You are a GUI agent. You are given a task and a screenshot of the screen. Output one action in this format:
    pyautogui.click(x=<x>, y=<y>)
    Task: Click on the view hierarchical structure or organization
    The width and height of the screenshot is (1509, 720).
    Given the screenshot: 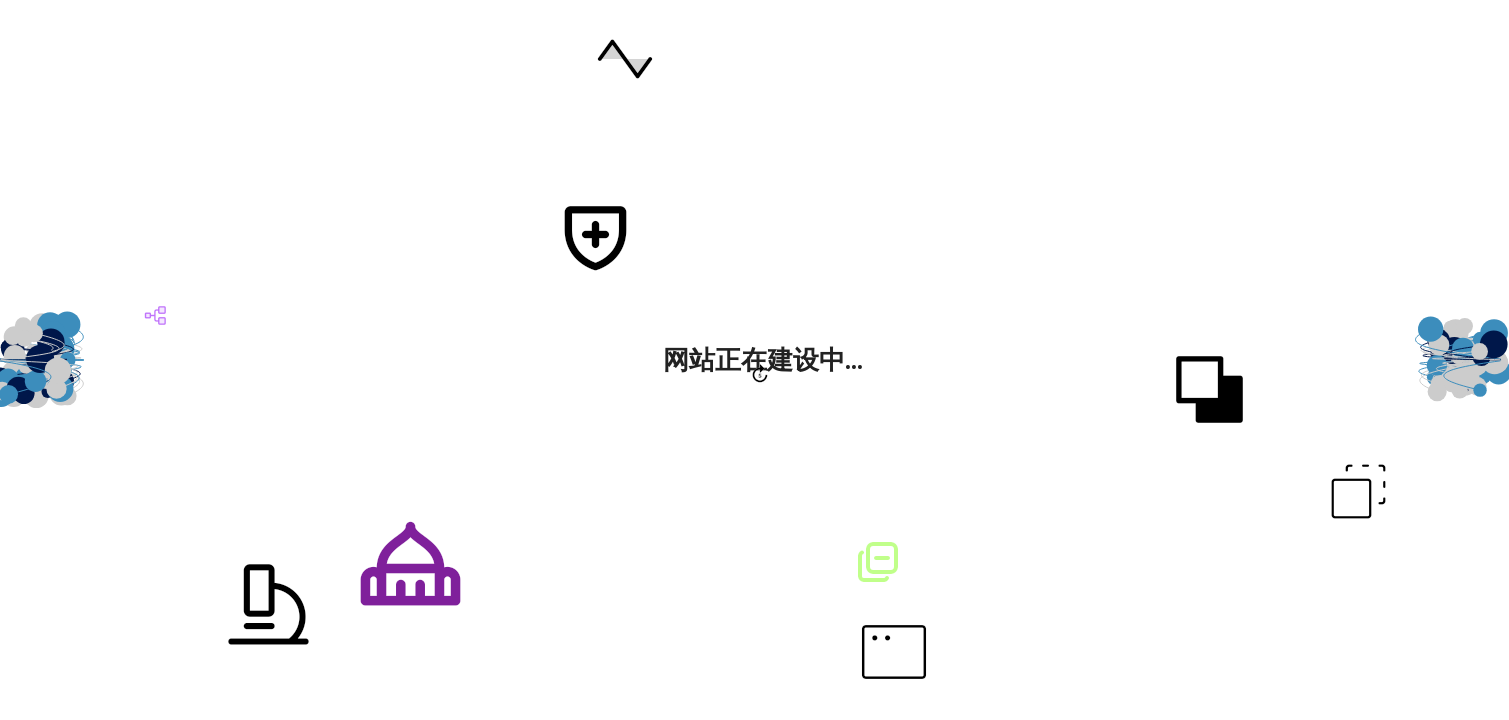 What is the action you would take?
    pyautogui.click(x=156, y=315)
    